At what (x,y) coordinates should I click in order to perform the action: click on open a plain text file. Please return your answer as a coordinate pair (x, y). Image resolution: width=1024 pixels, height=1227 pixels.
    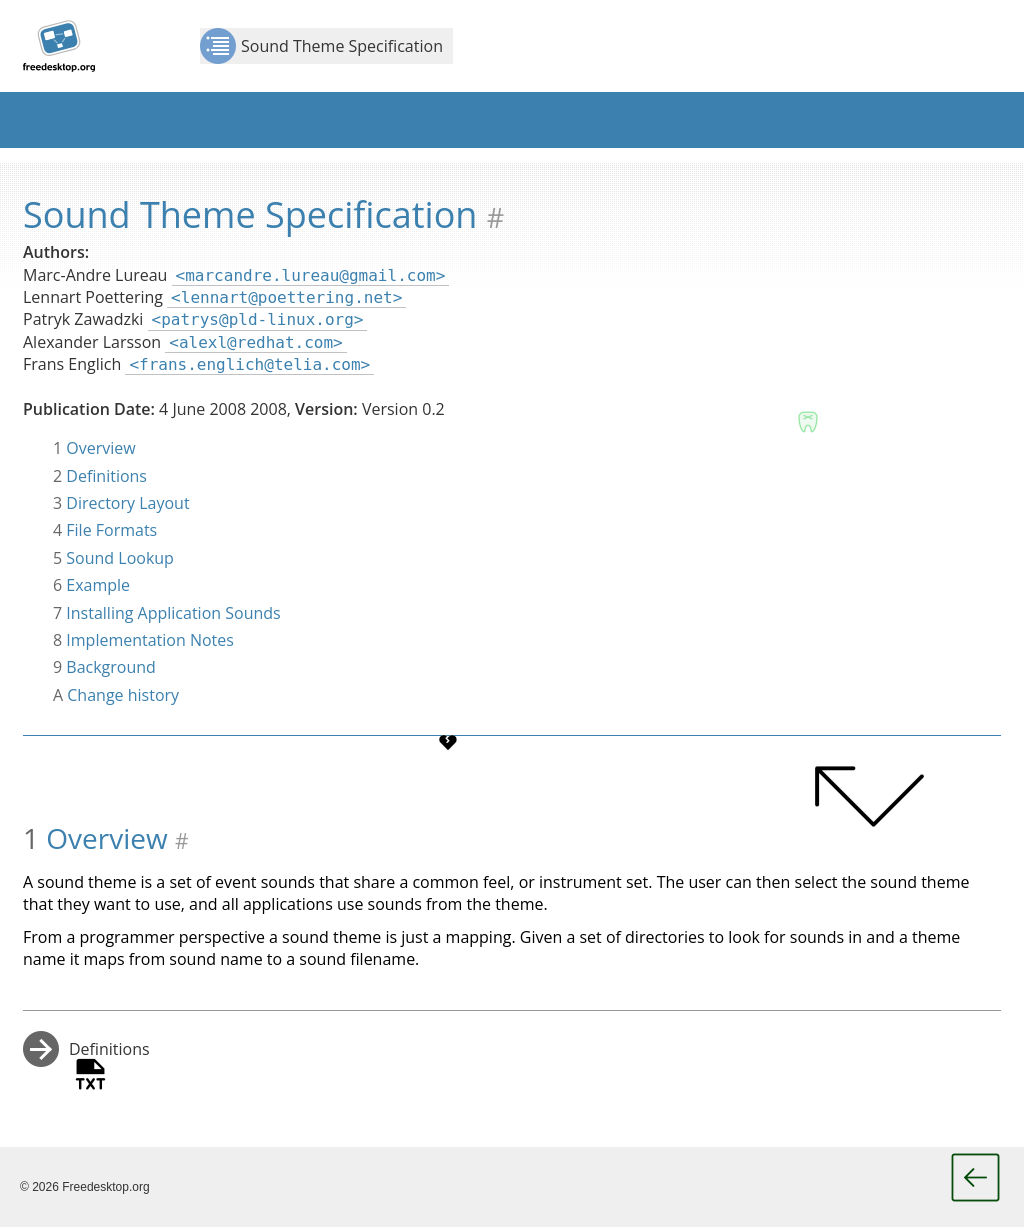
    Looking at the image, I should click on (90, 1075).